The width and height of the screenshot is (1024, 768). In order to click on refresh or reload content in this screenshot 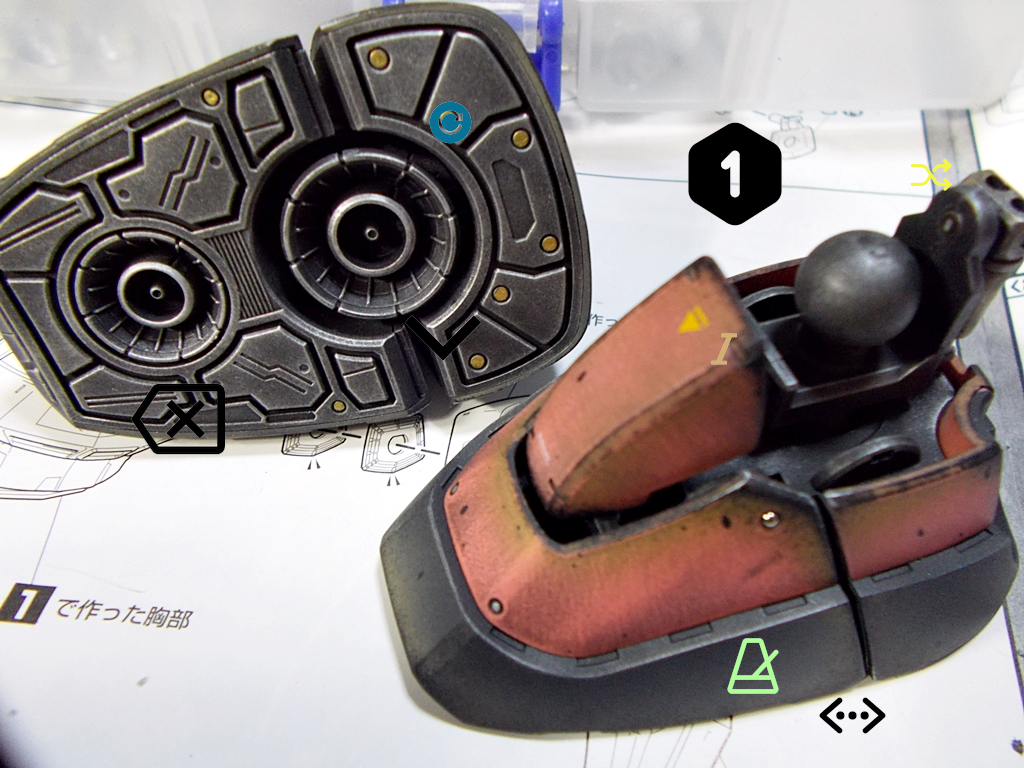, I will do `click(450, 122)`.